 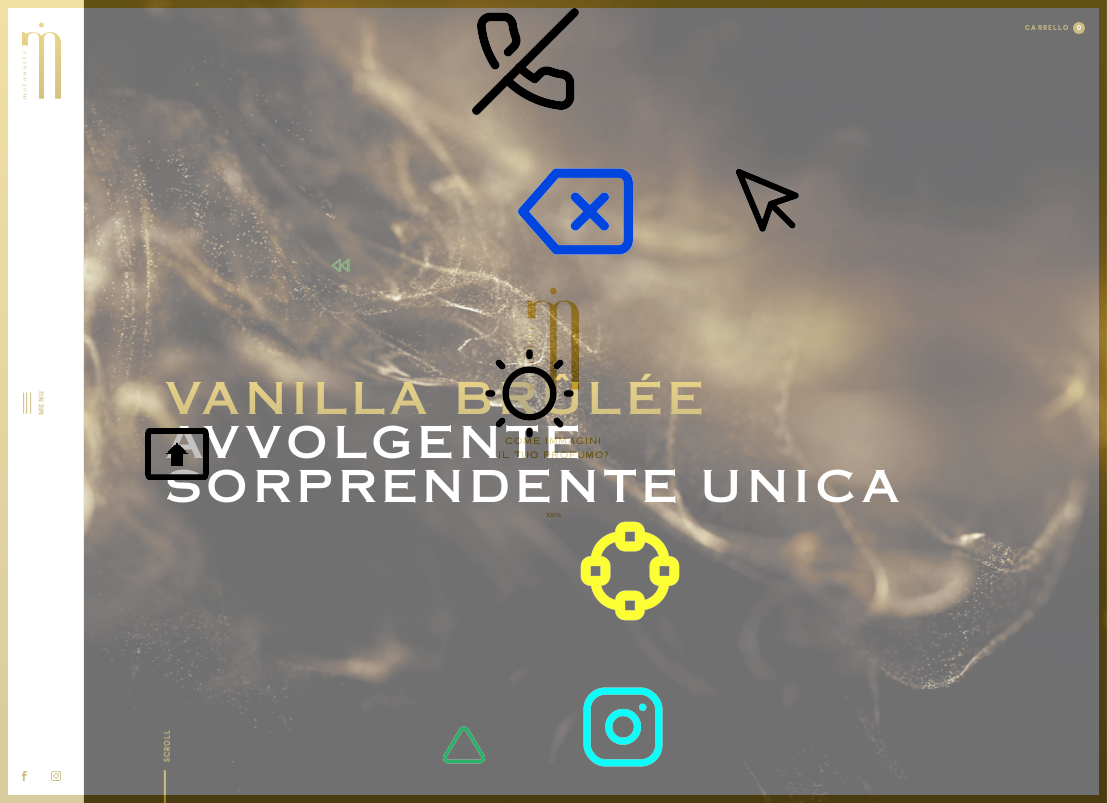 I want to click on edit vector path anchor points, so click(x=630, y=571).